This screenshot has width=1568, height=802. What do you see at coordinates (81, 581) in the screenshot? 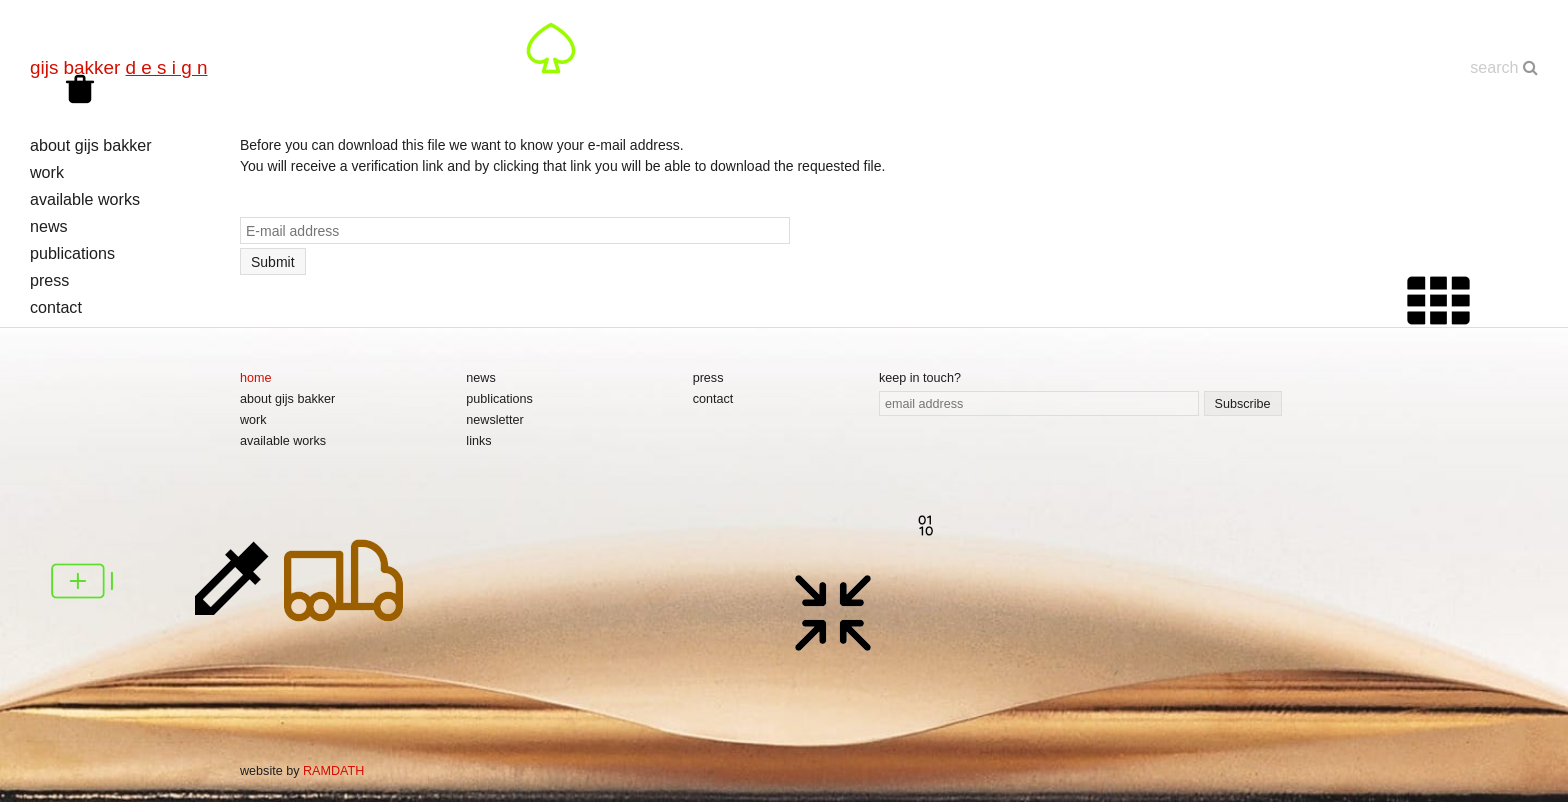
I see `add or extend battery life` at bounding box center [81, 581].